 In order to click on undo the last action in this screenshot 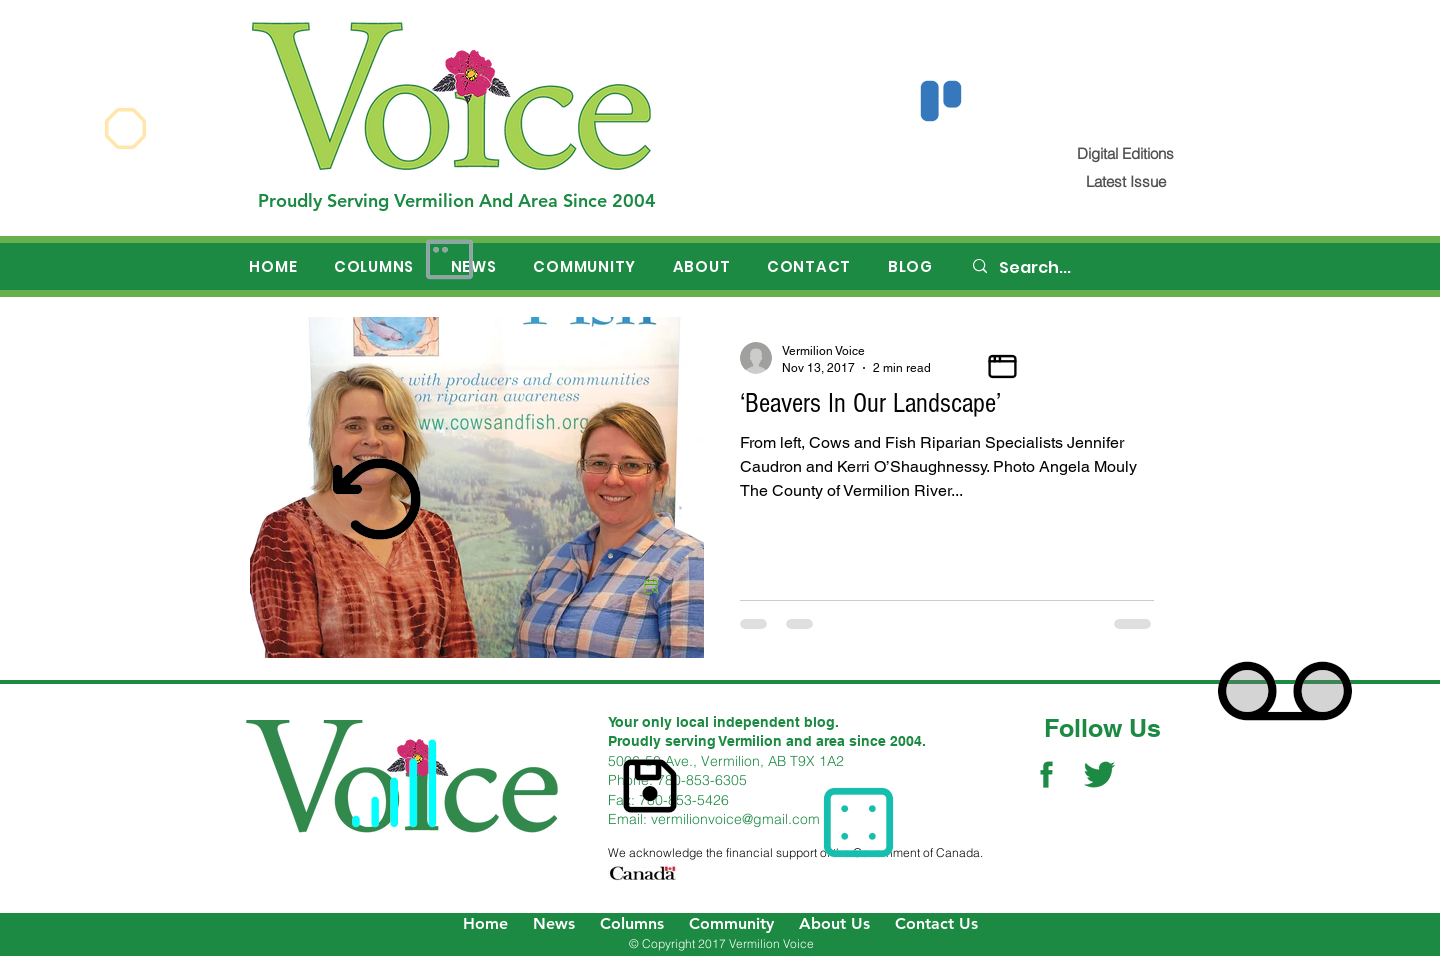, I will do `click(380, 499)`.